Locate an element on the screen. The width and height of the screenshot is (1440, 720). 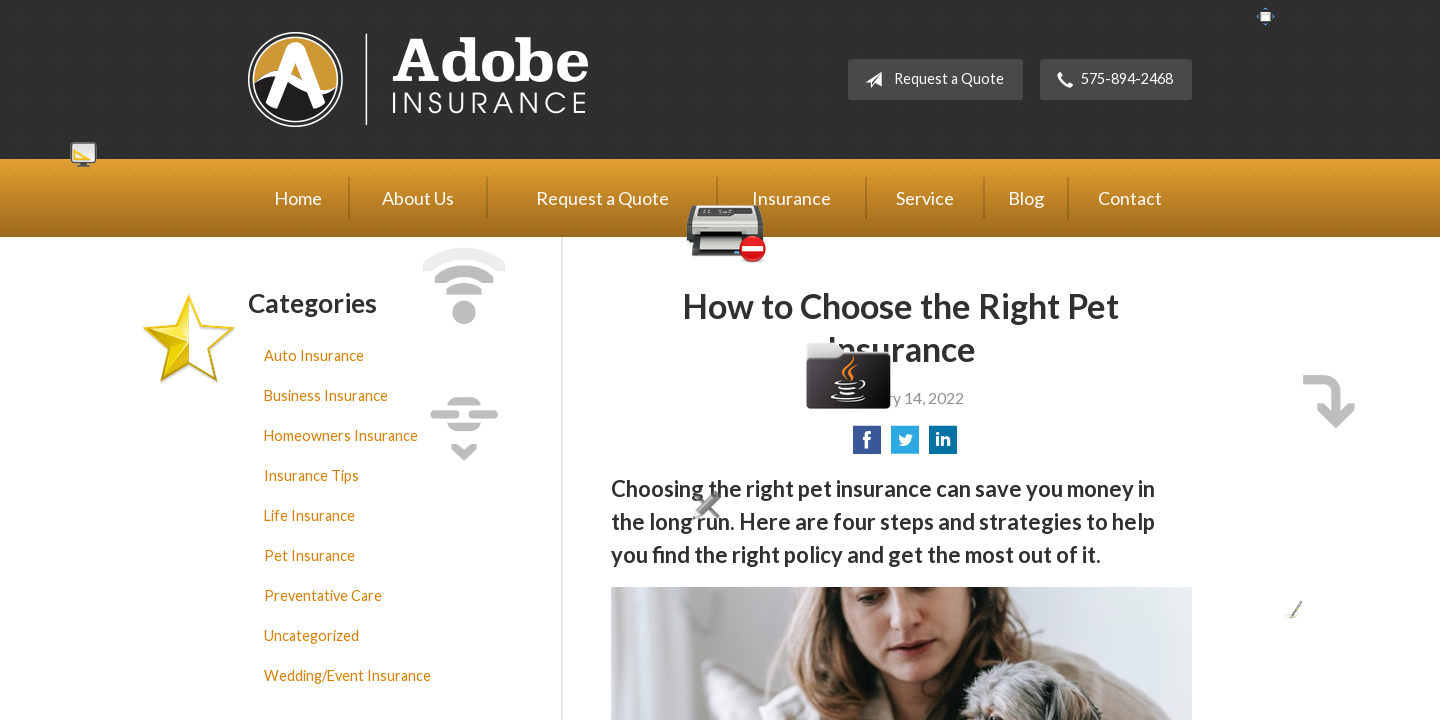
indicates a printer error or malfunction is located at coordinates (725, 229).